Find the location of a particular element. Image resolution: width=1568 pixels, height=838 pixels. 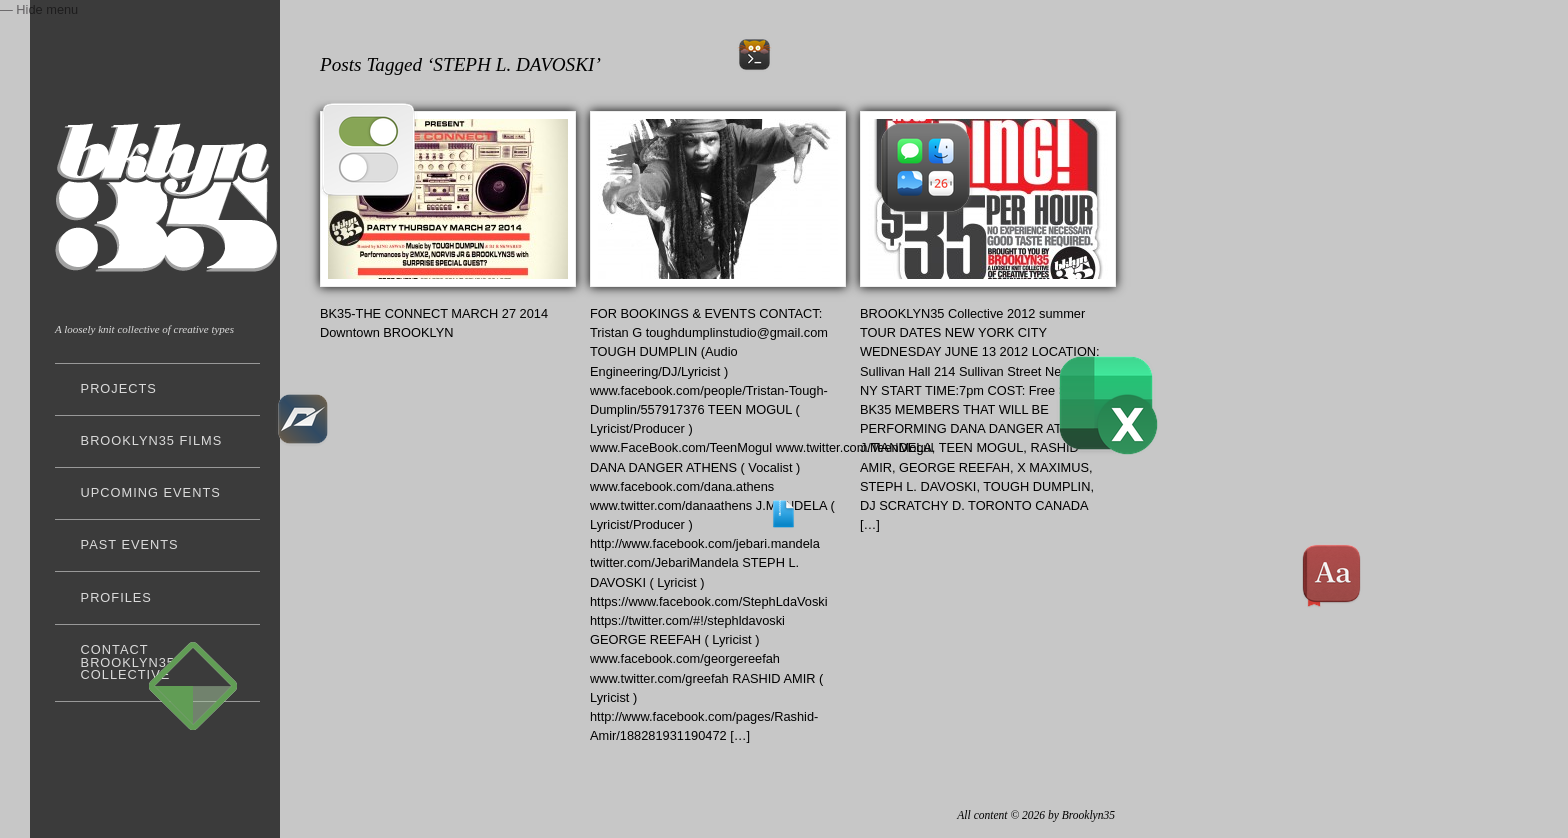

launch need for speed no limits game is located at coordinates (303, 419).